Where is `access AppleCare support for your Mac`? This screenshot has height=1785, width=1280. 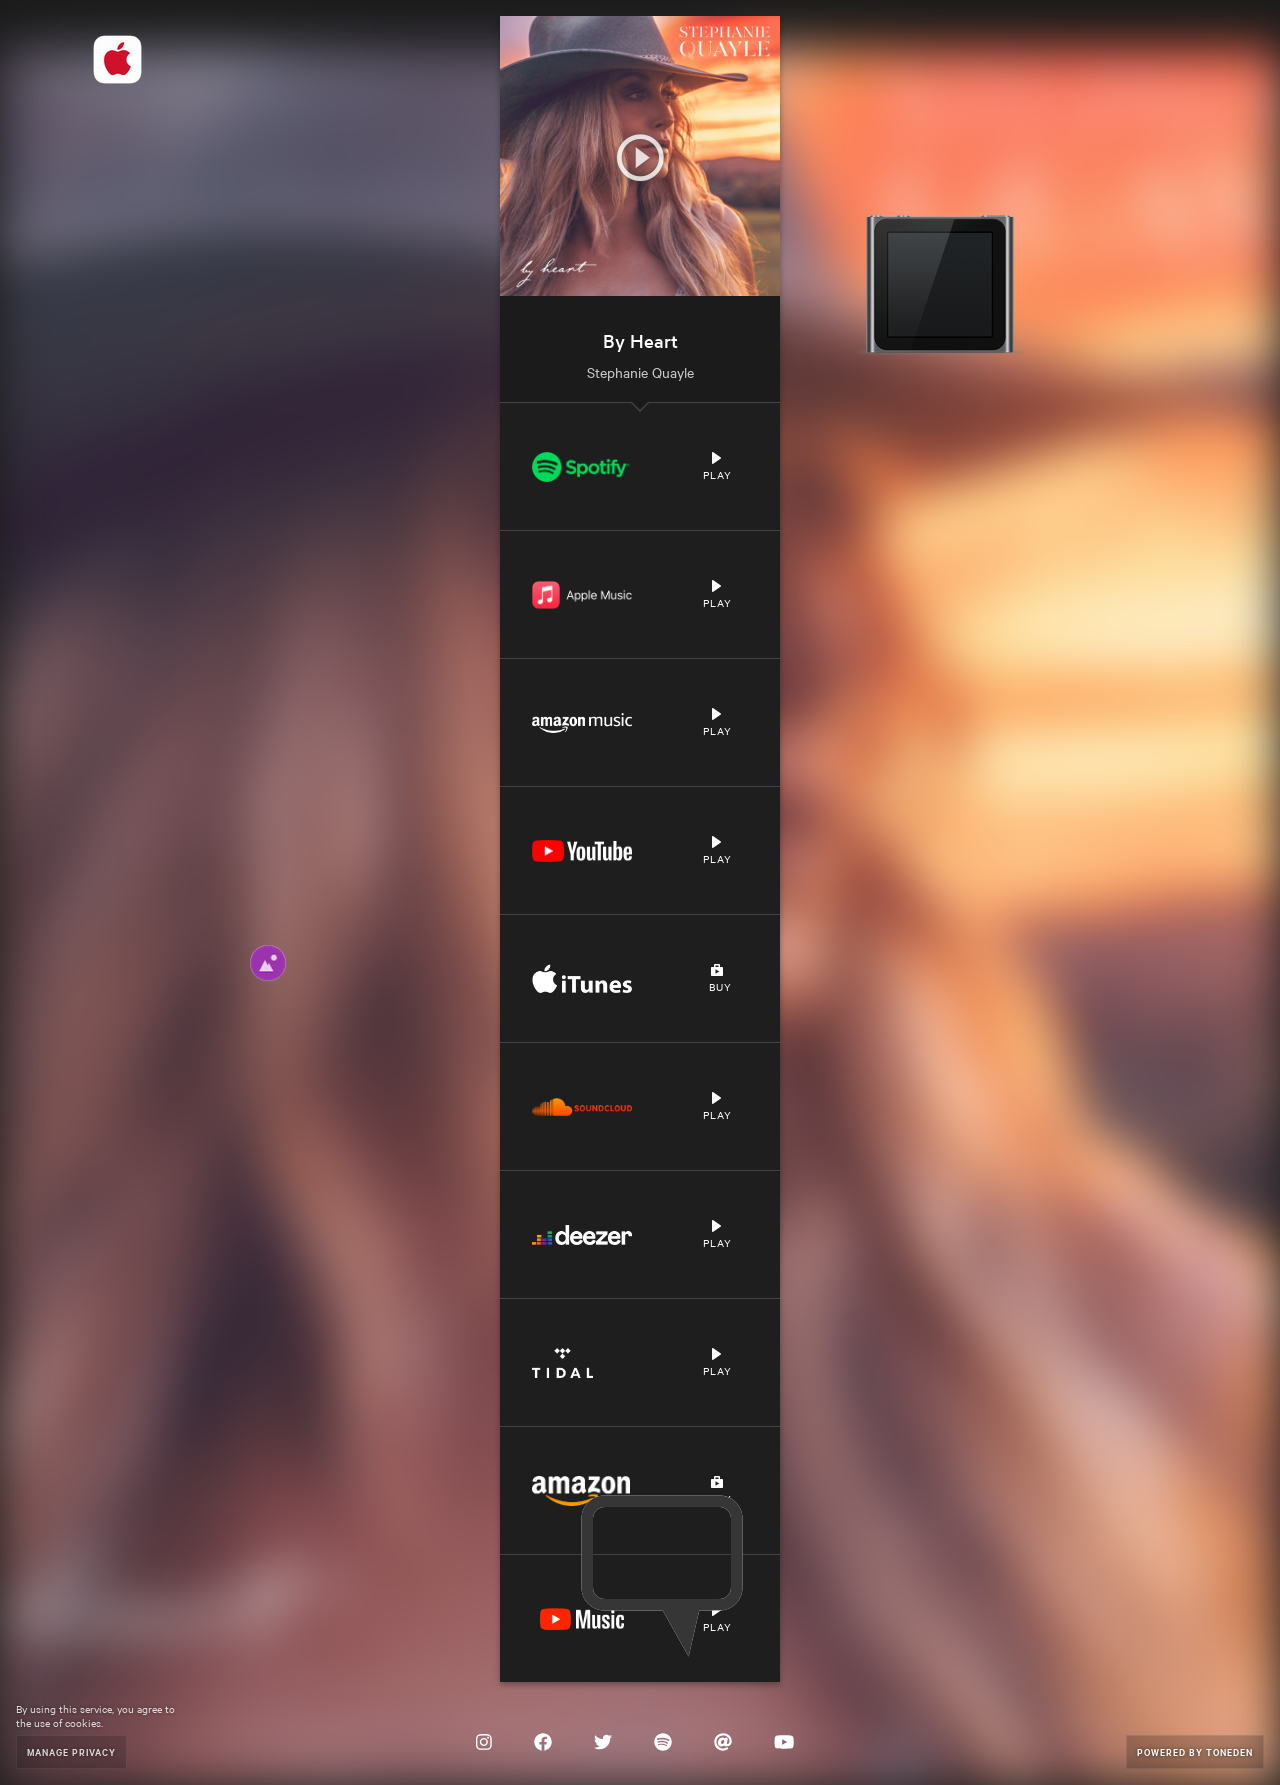 access AppleCare support for your Mac is located at coordinates (117, 59).